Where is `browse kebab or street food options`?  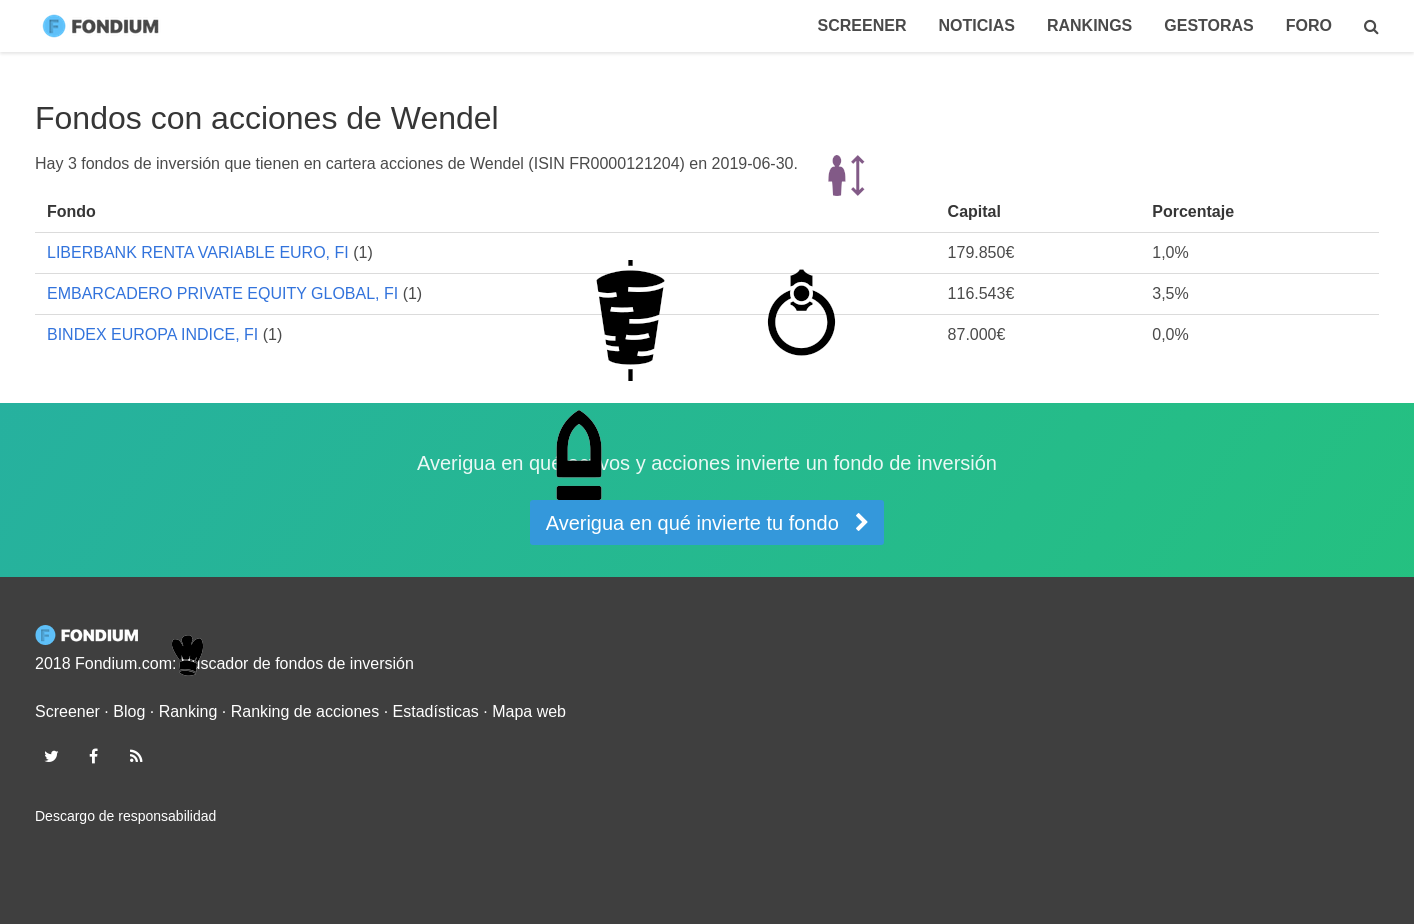 browse kebab or street food options is located at coordinates (630, 320).